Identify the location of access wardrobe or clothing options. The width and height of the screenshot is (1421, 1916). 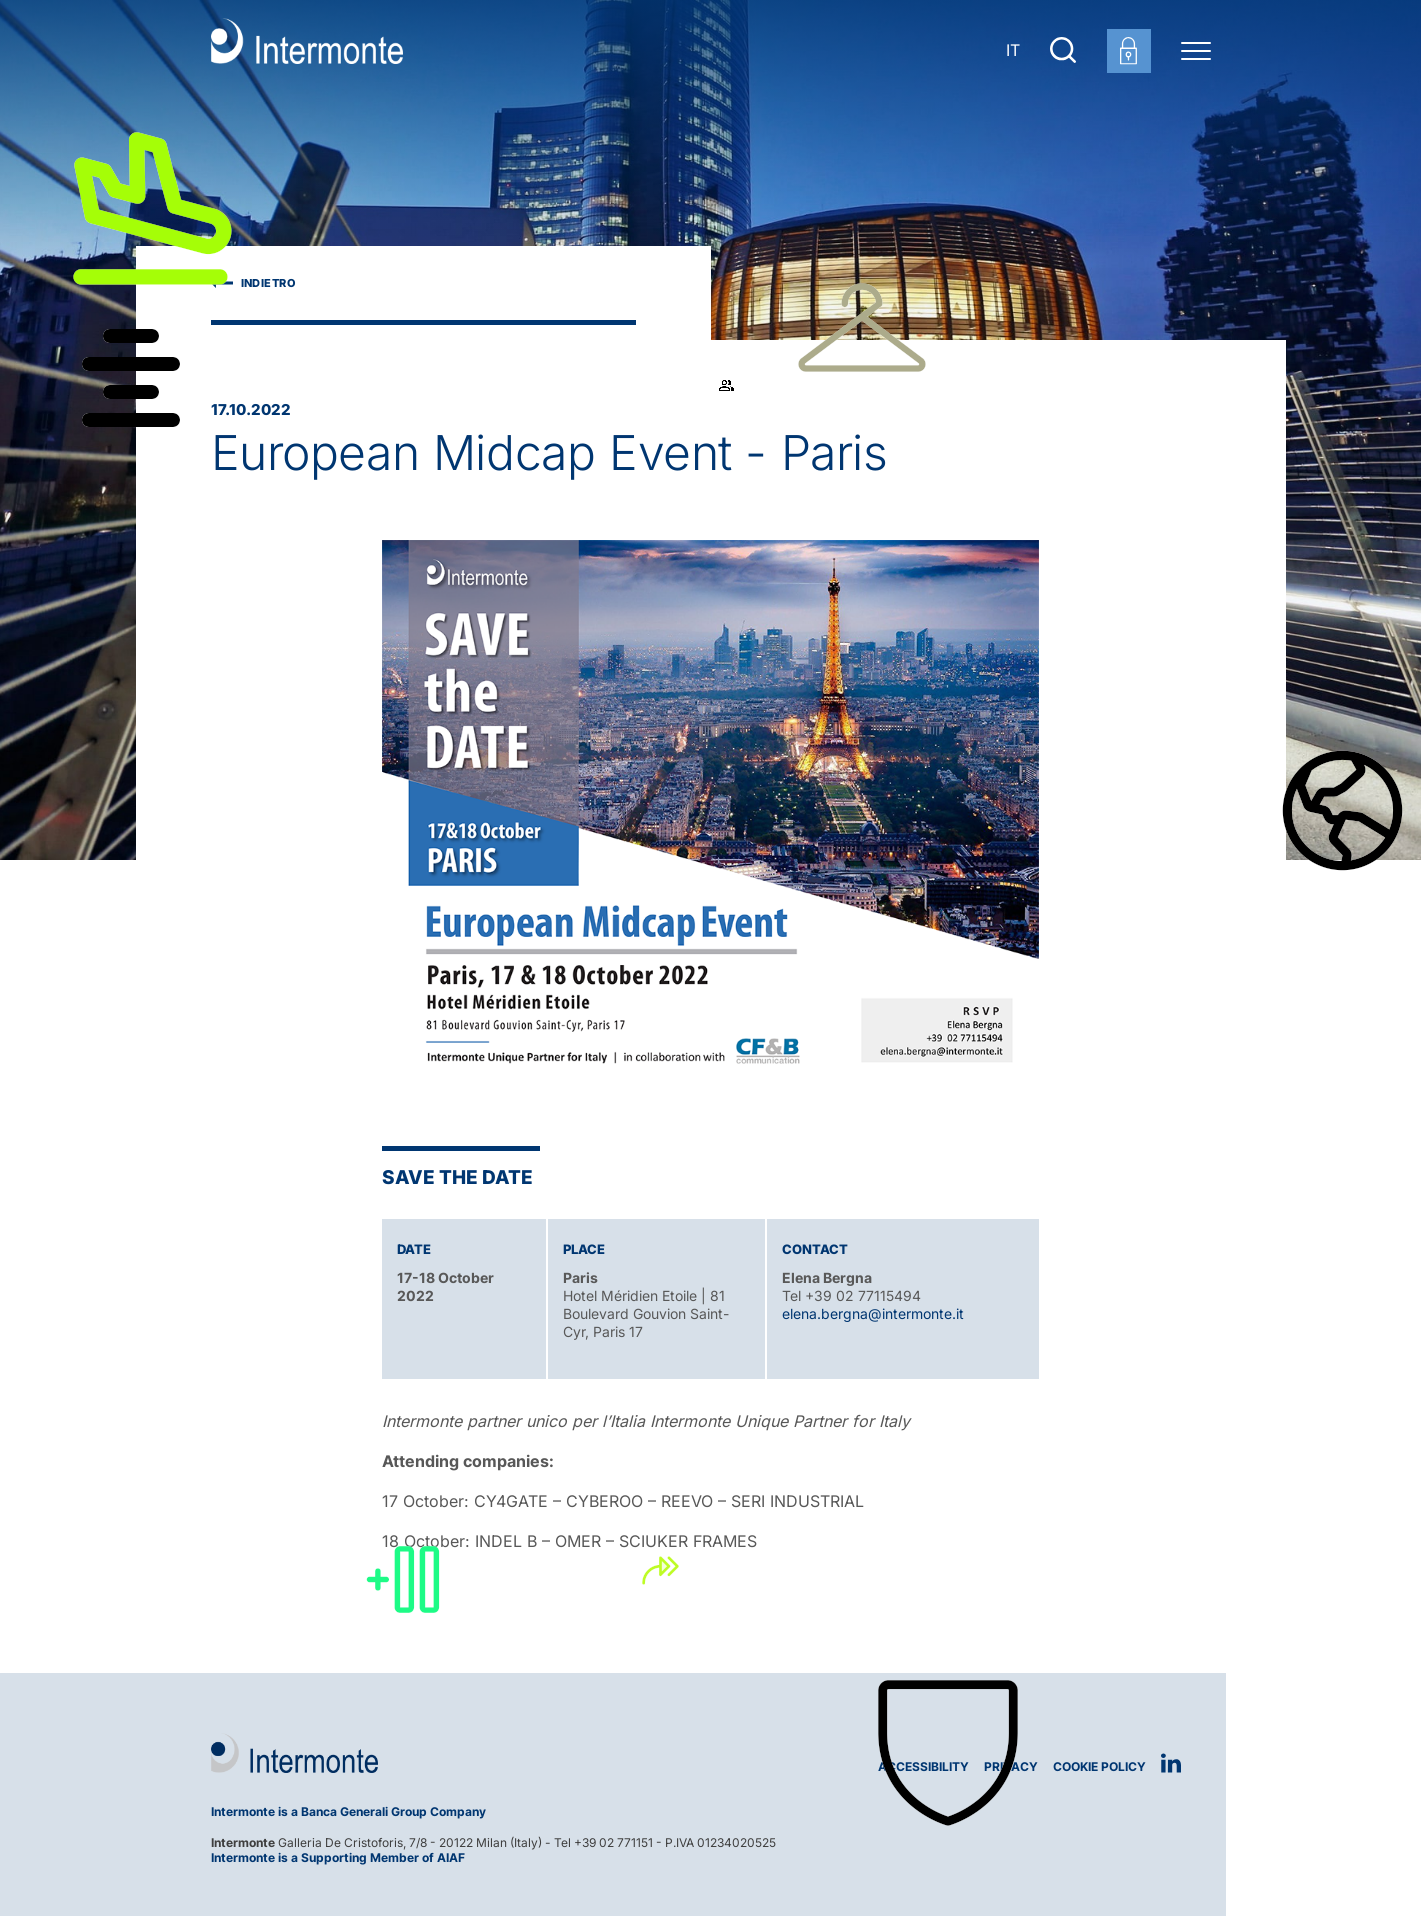
(862, 334).